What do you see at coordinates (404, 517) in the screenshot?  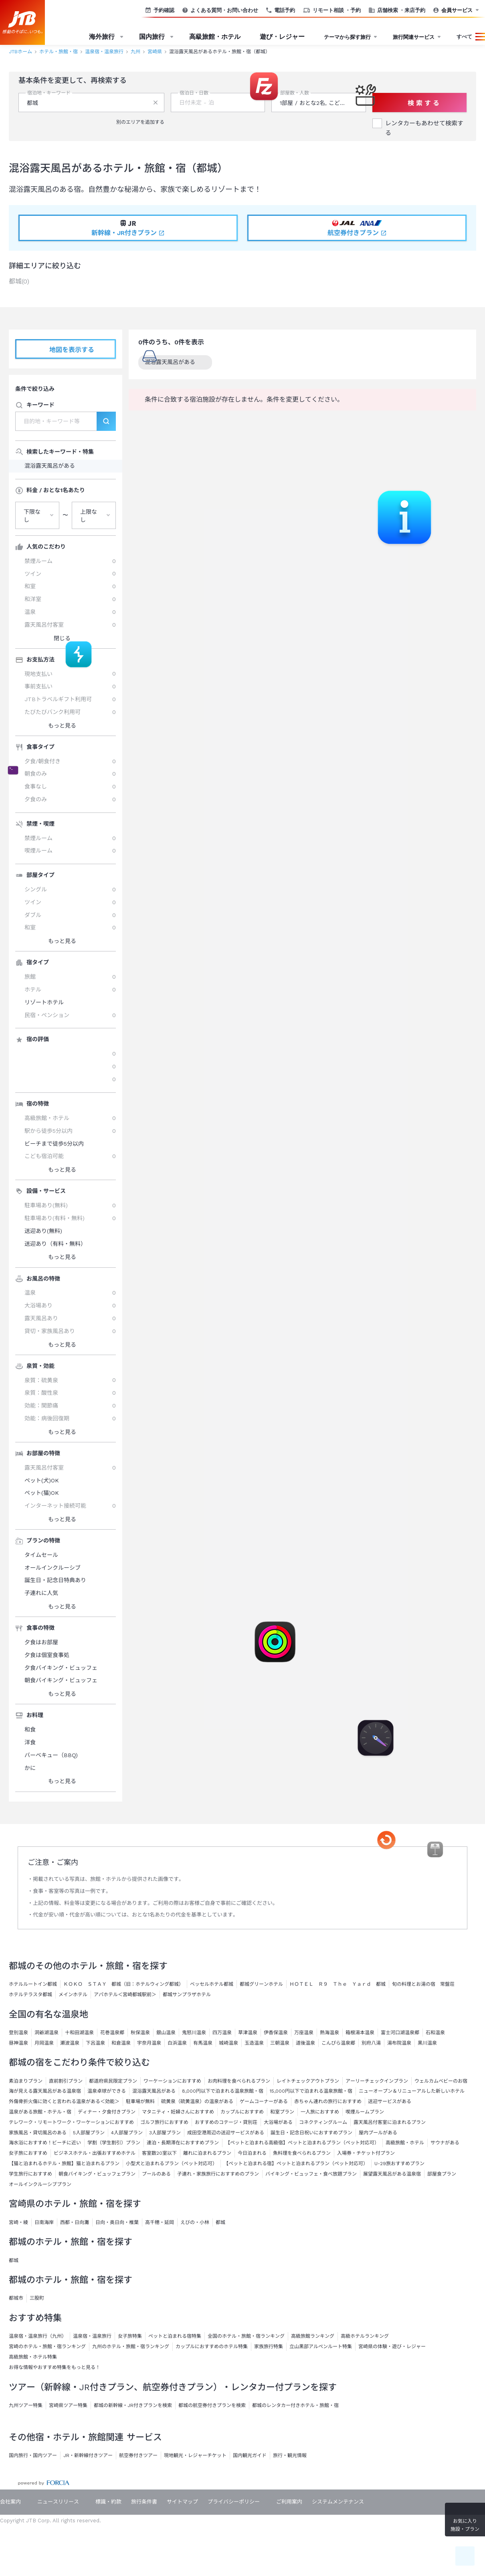 I see `open ibus input method settings` at bounding box center [404, 517].